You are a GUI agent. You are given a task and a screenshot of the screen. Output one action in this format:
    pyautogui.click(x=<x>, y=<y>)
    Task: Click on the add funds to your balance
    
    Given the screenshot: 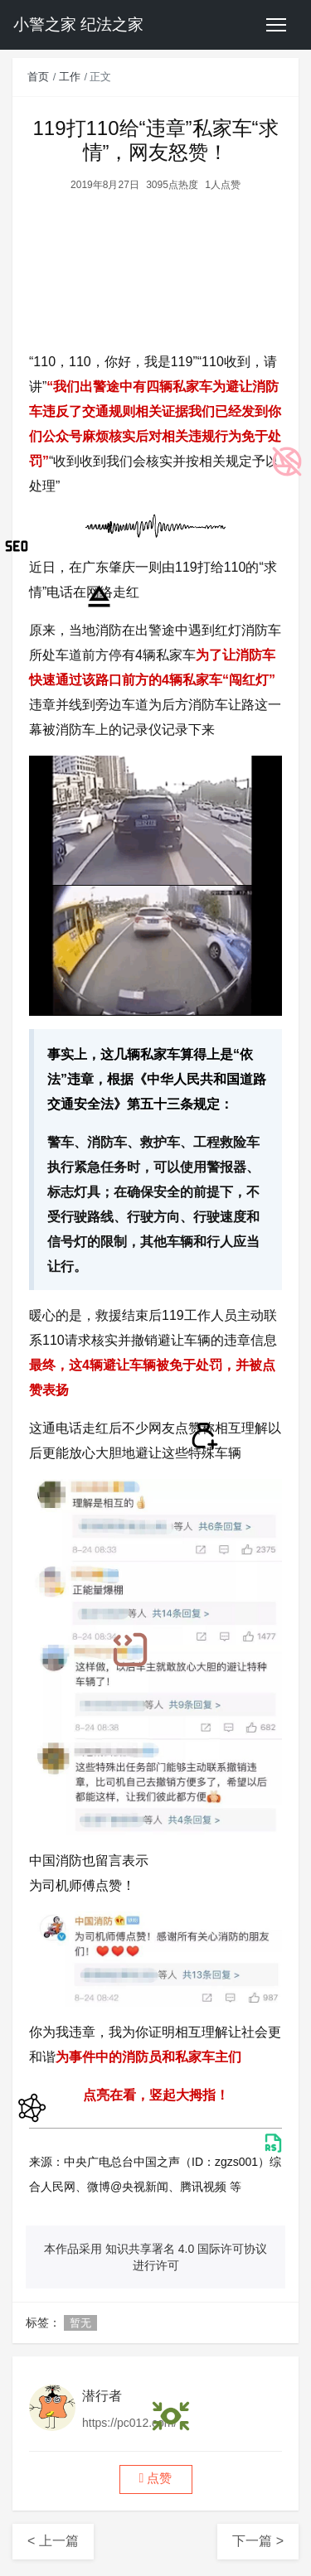 What is the action you would take?
    pyautogui.click(x=203, y=1435)
    